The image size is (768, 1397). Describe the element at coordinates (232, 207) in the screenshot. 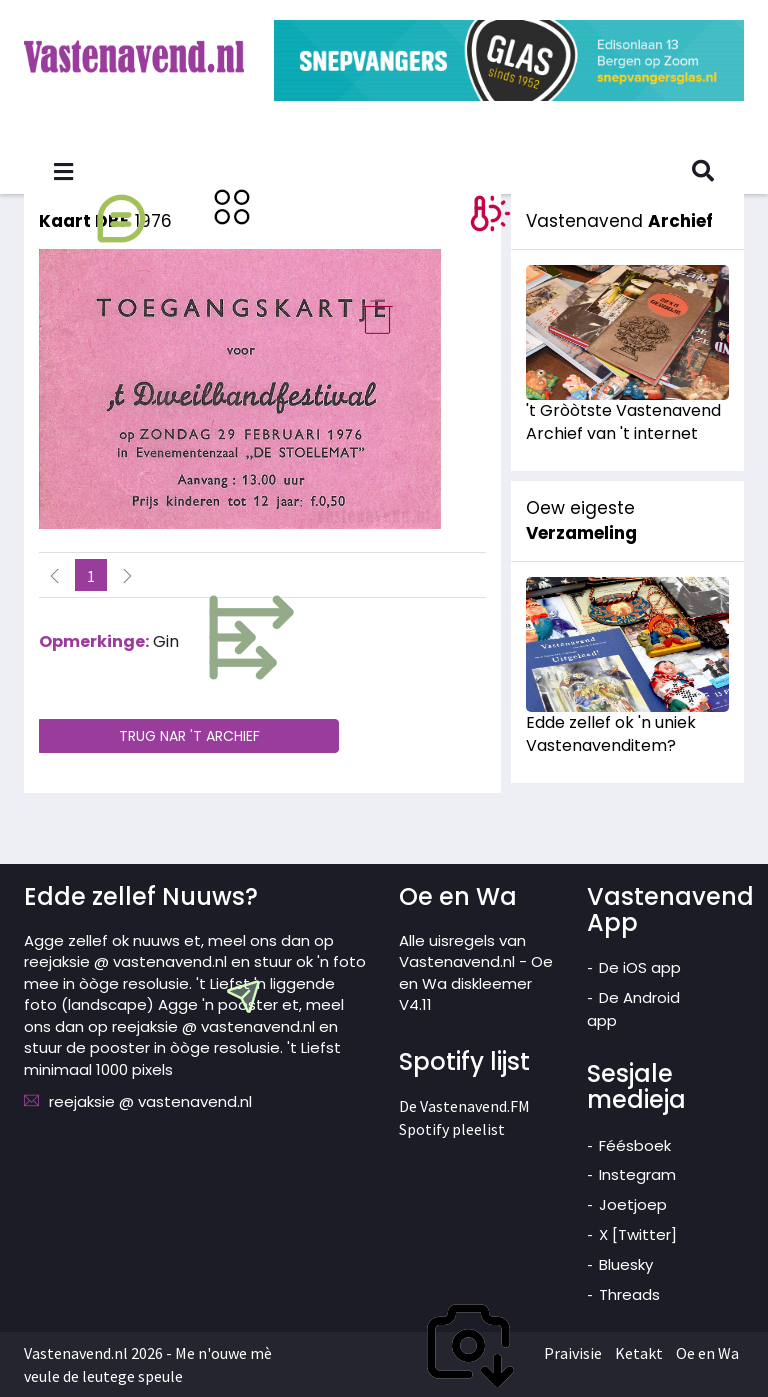

I see `open the app drawer or launcher` at that location.